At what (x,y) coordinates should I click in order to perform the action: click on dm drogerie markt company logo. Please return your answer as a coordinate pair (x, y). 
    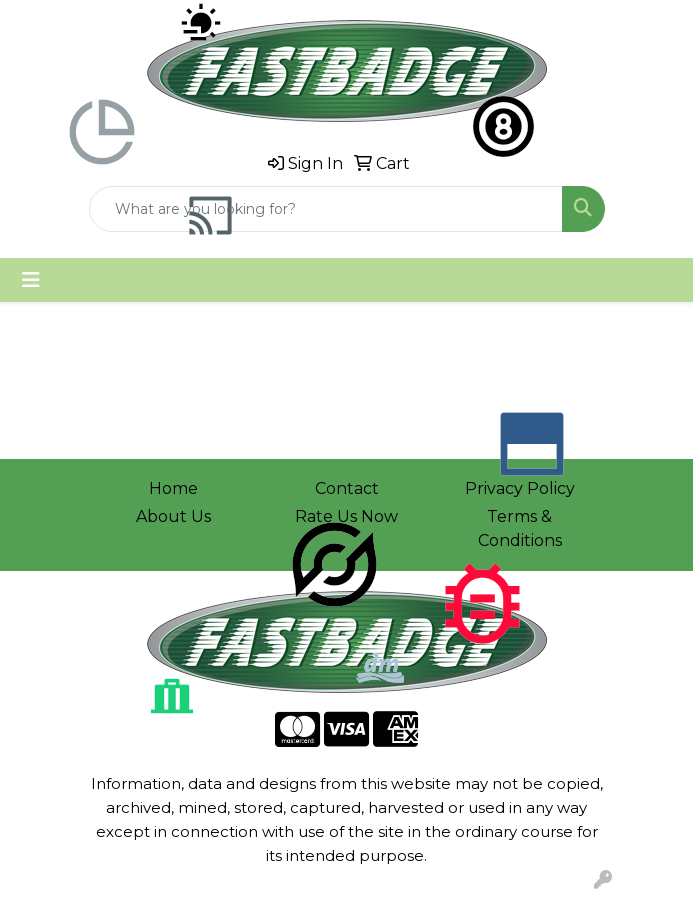
    Looking at the image, I should click on (380, 668).